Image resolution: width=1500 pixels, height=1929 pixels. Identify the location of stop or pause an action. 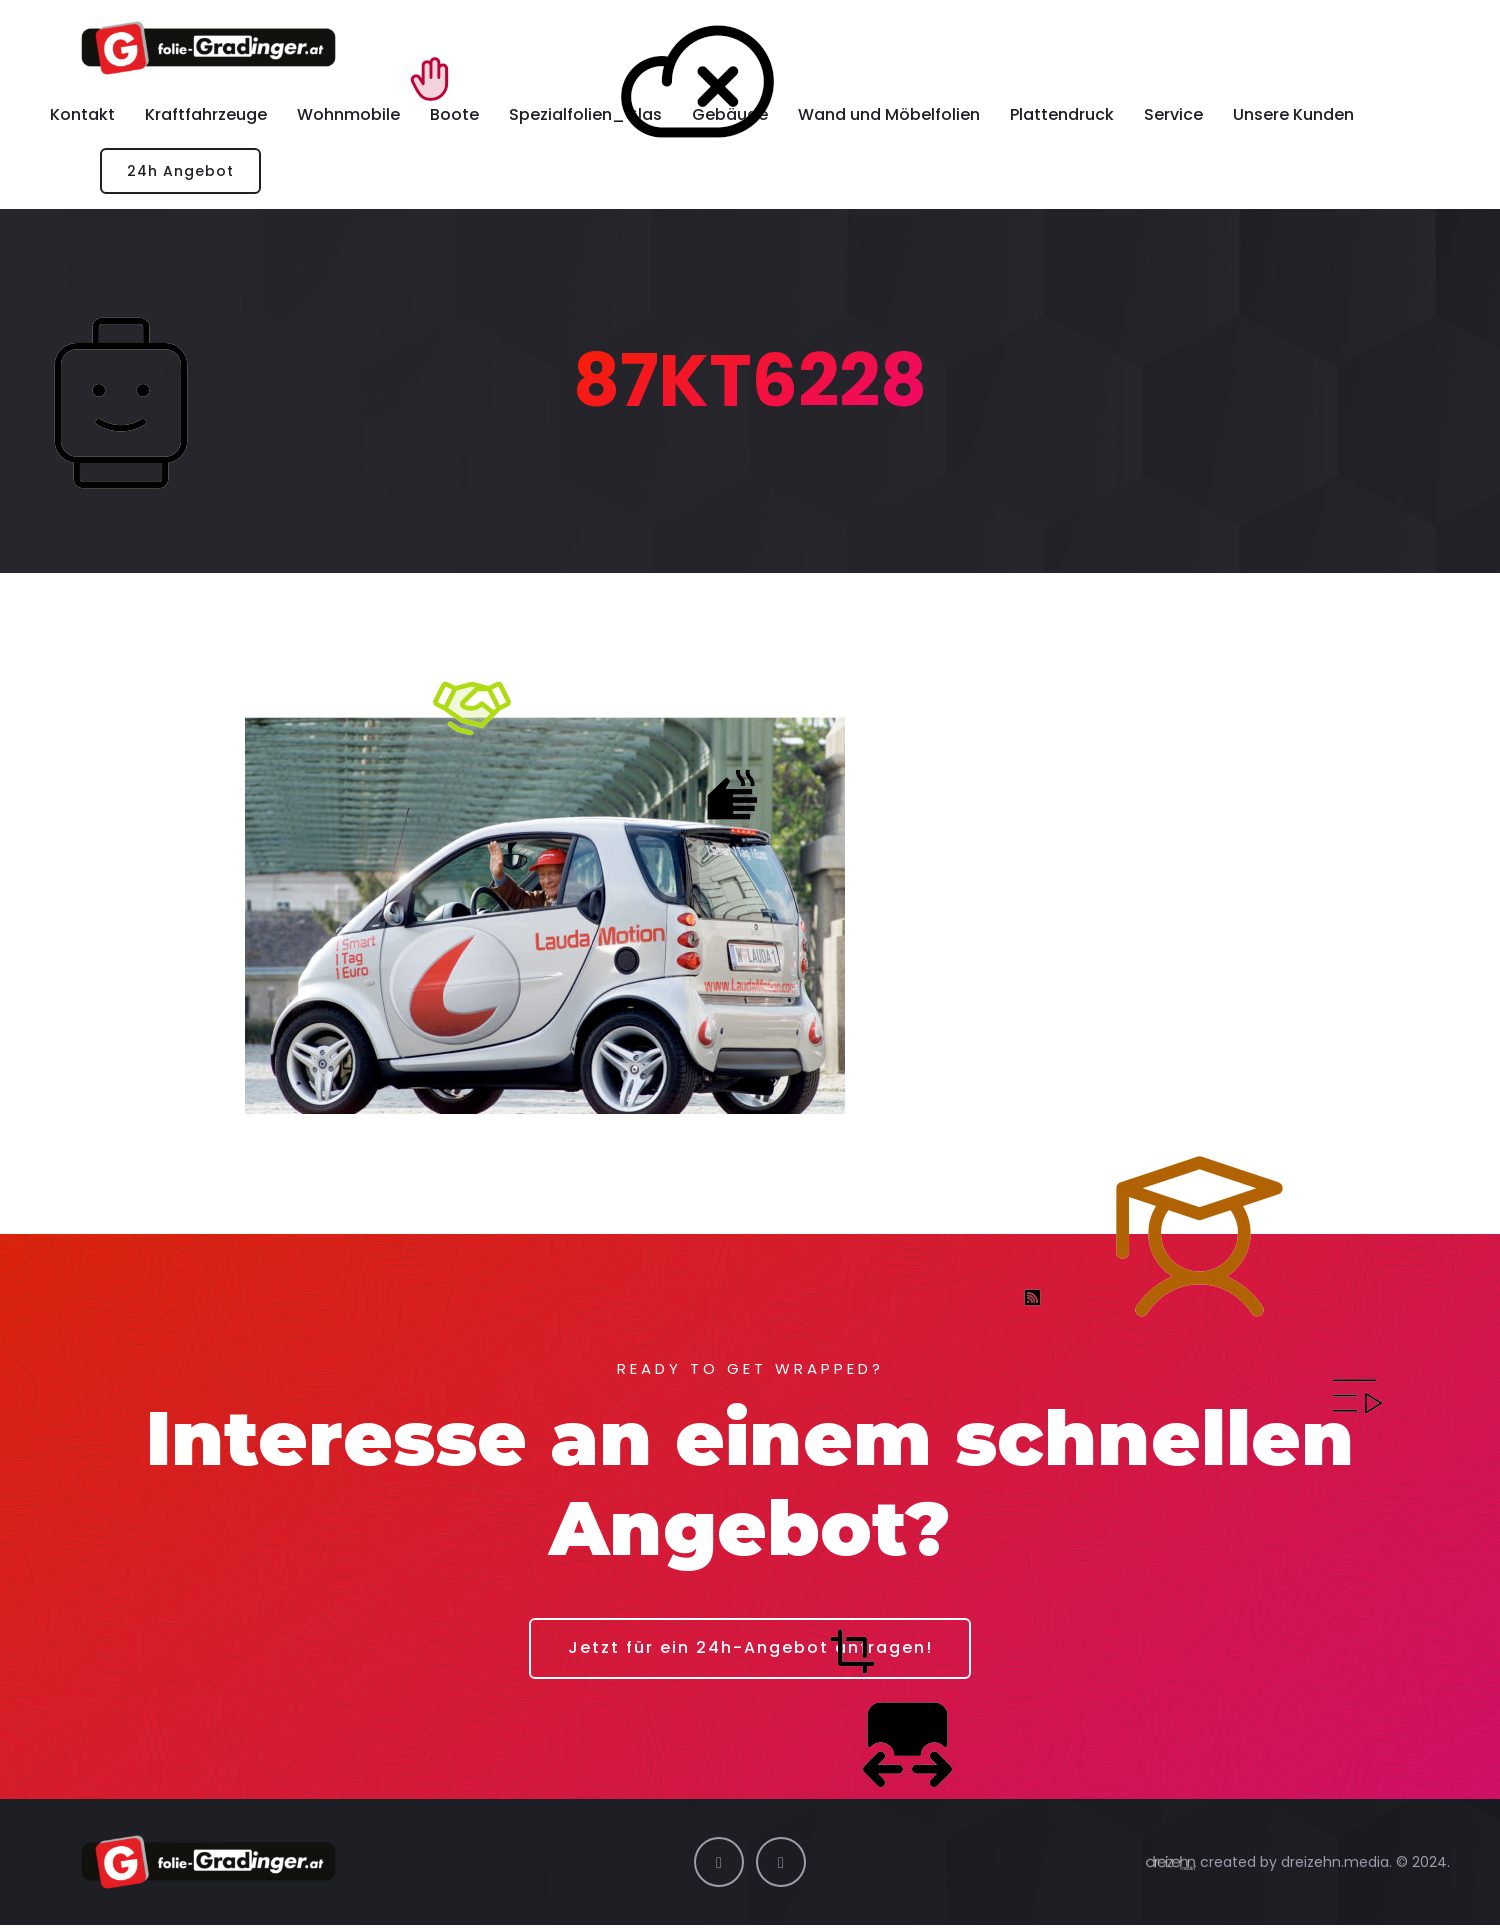
(431, 79).